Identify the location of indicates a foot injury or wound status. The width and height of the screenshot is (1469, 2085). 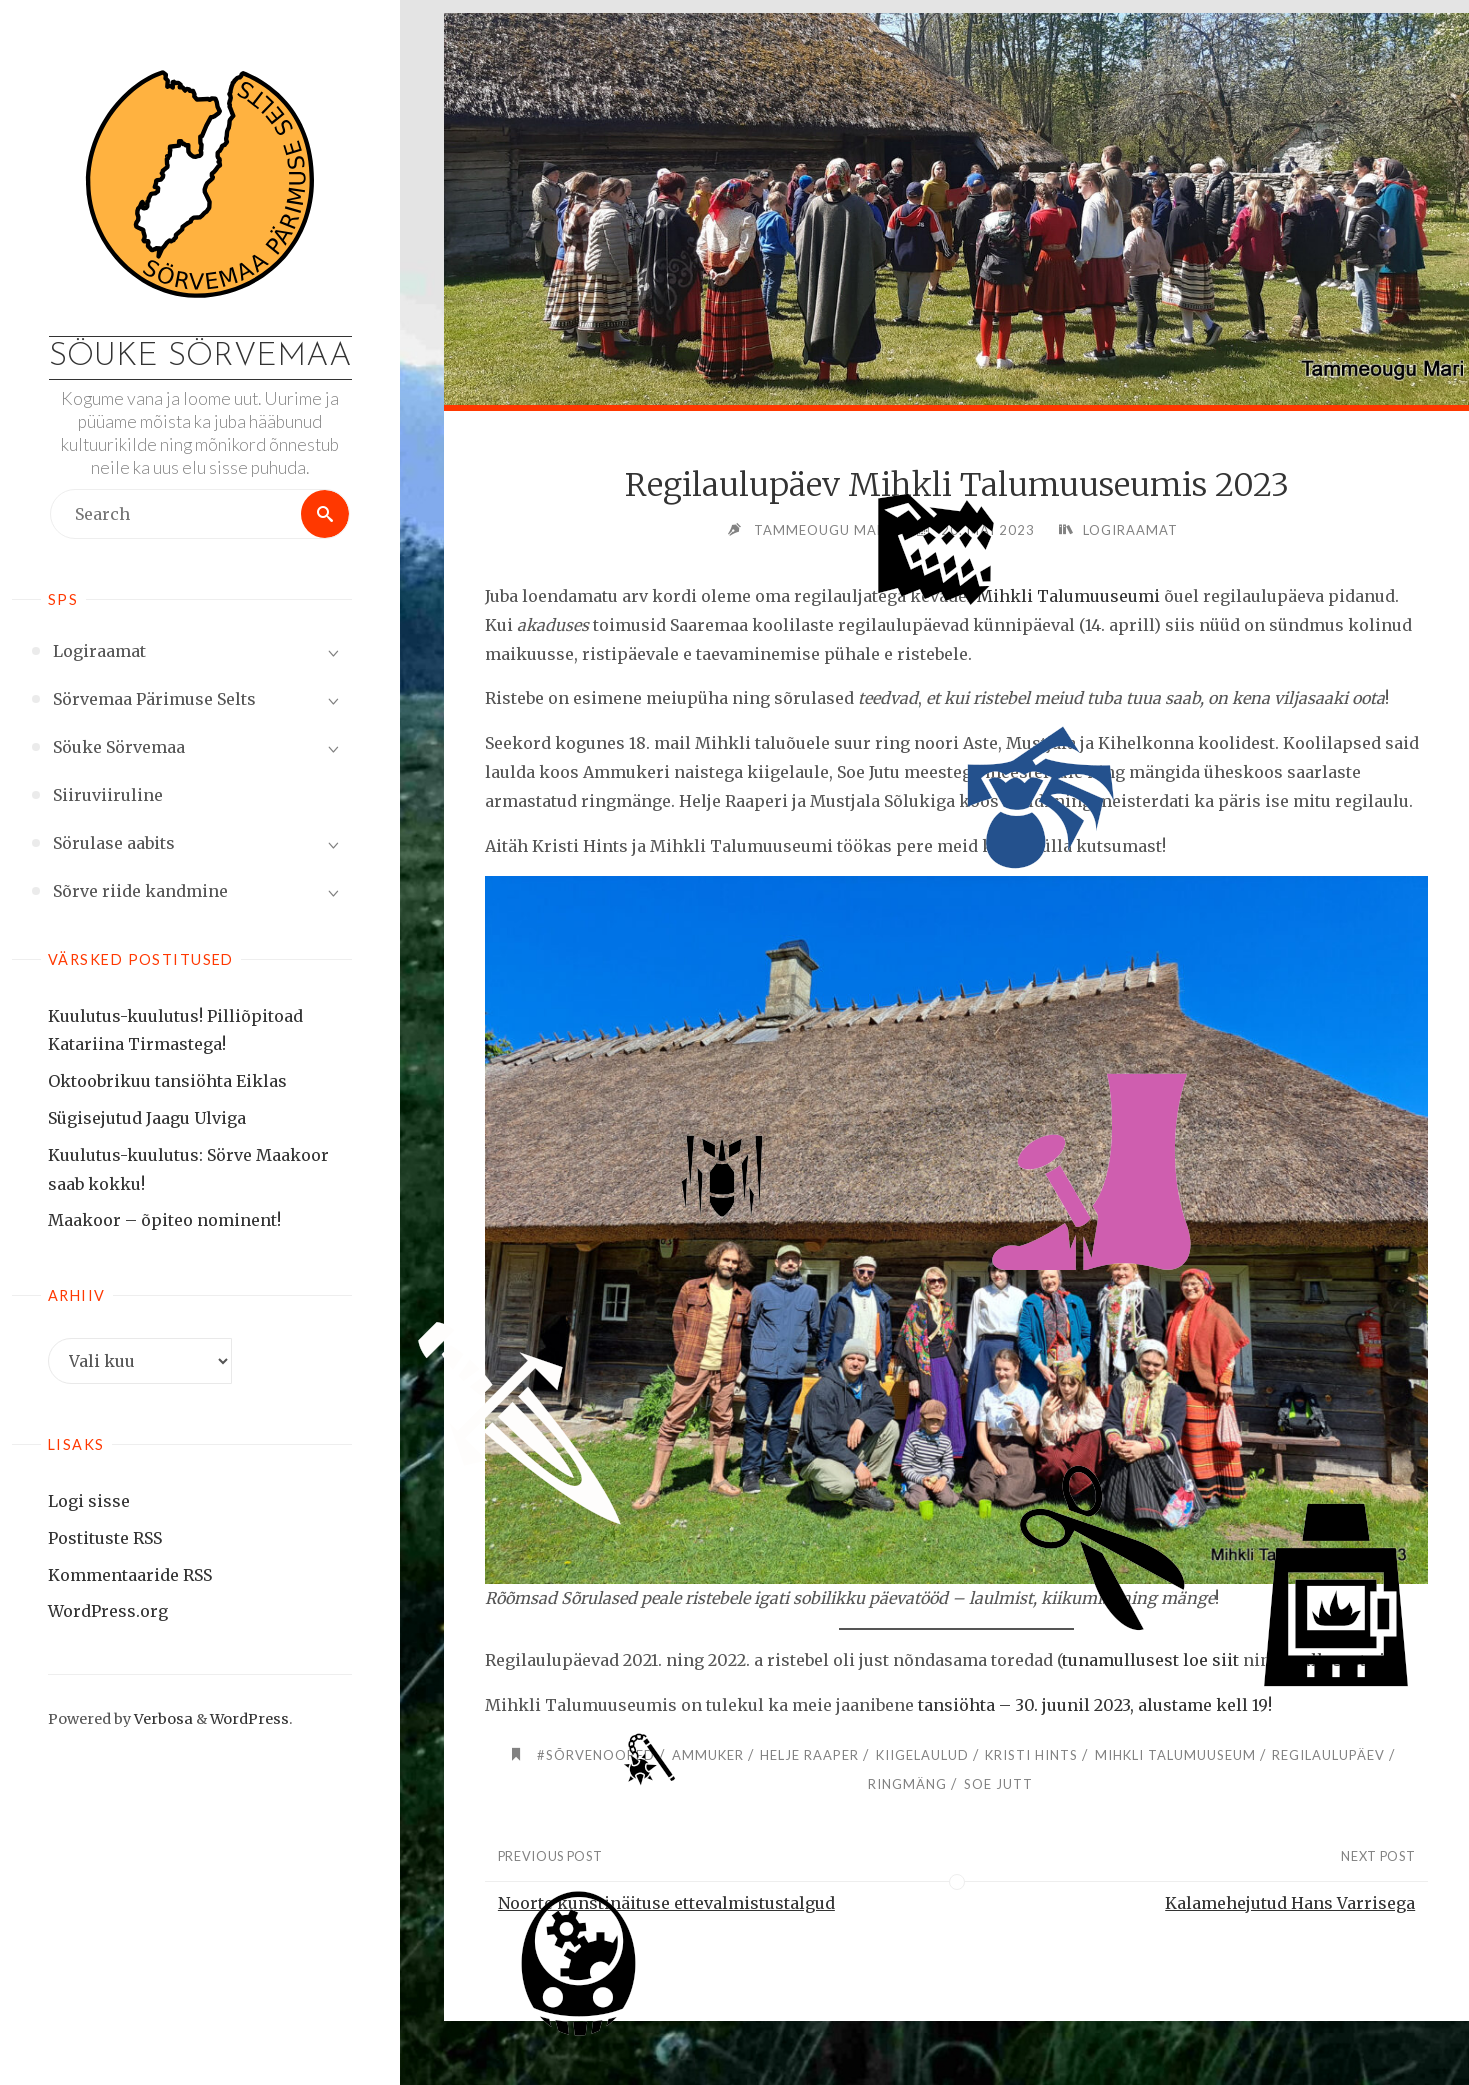
(1090, 1173).